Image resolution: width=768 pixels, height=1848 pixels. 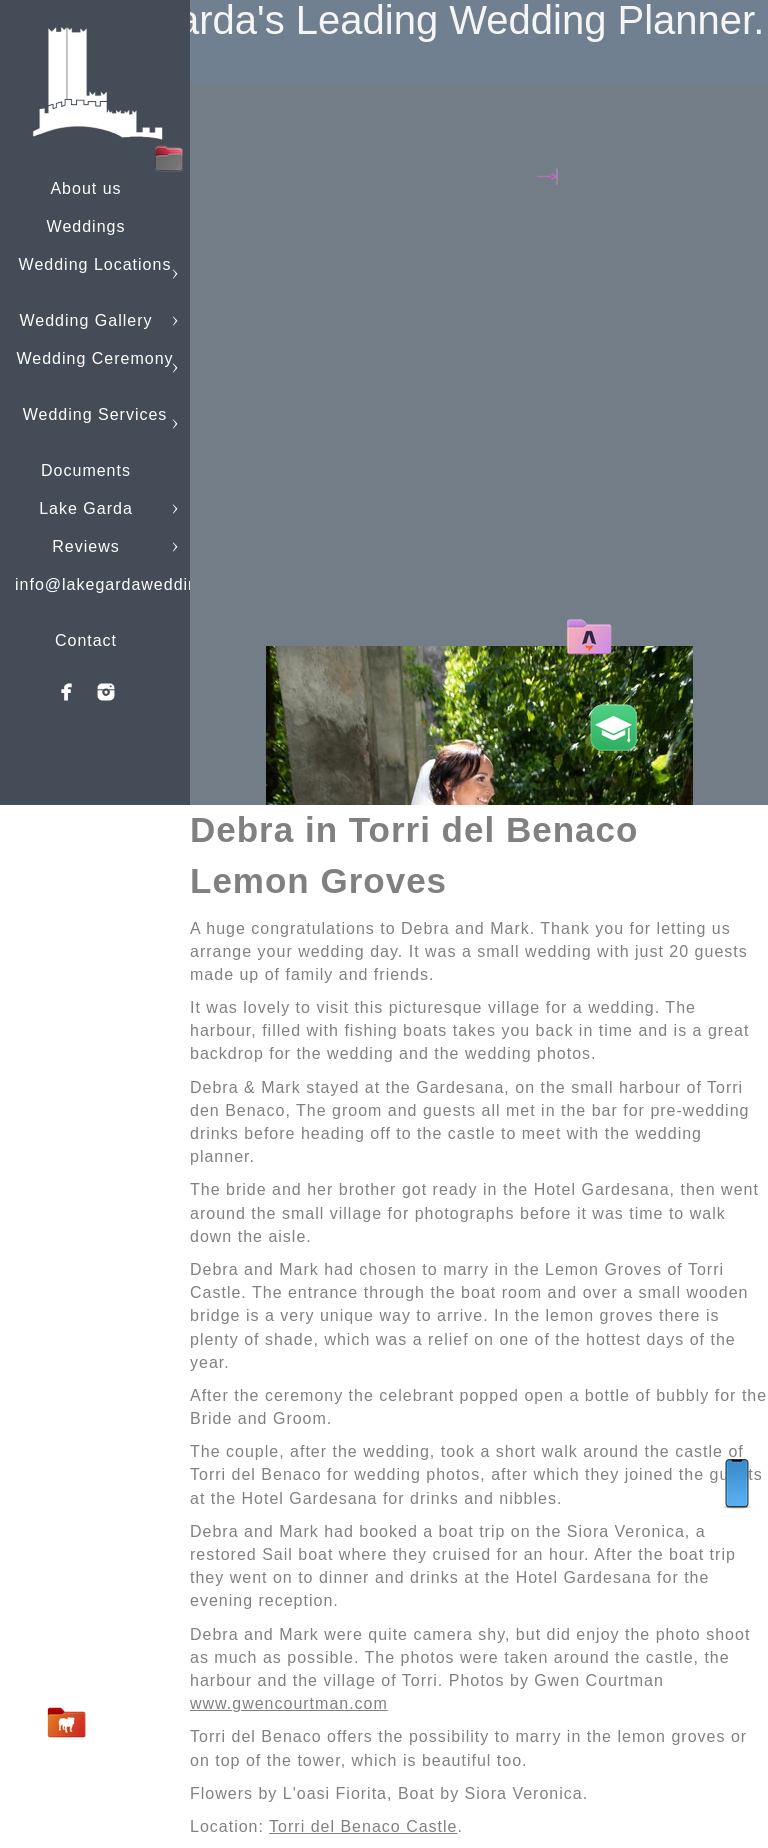 I want to click on open astro project folder, so click(x=589, y=638).